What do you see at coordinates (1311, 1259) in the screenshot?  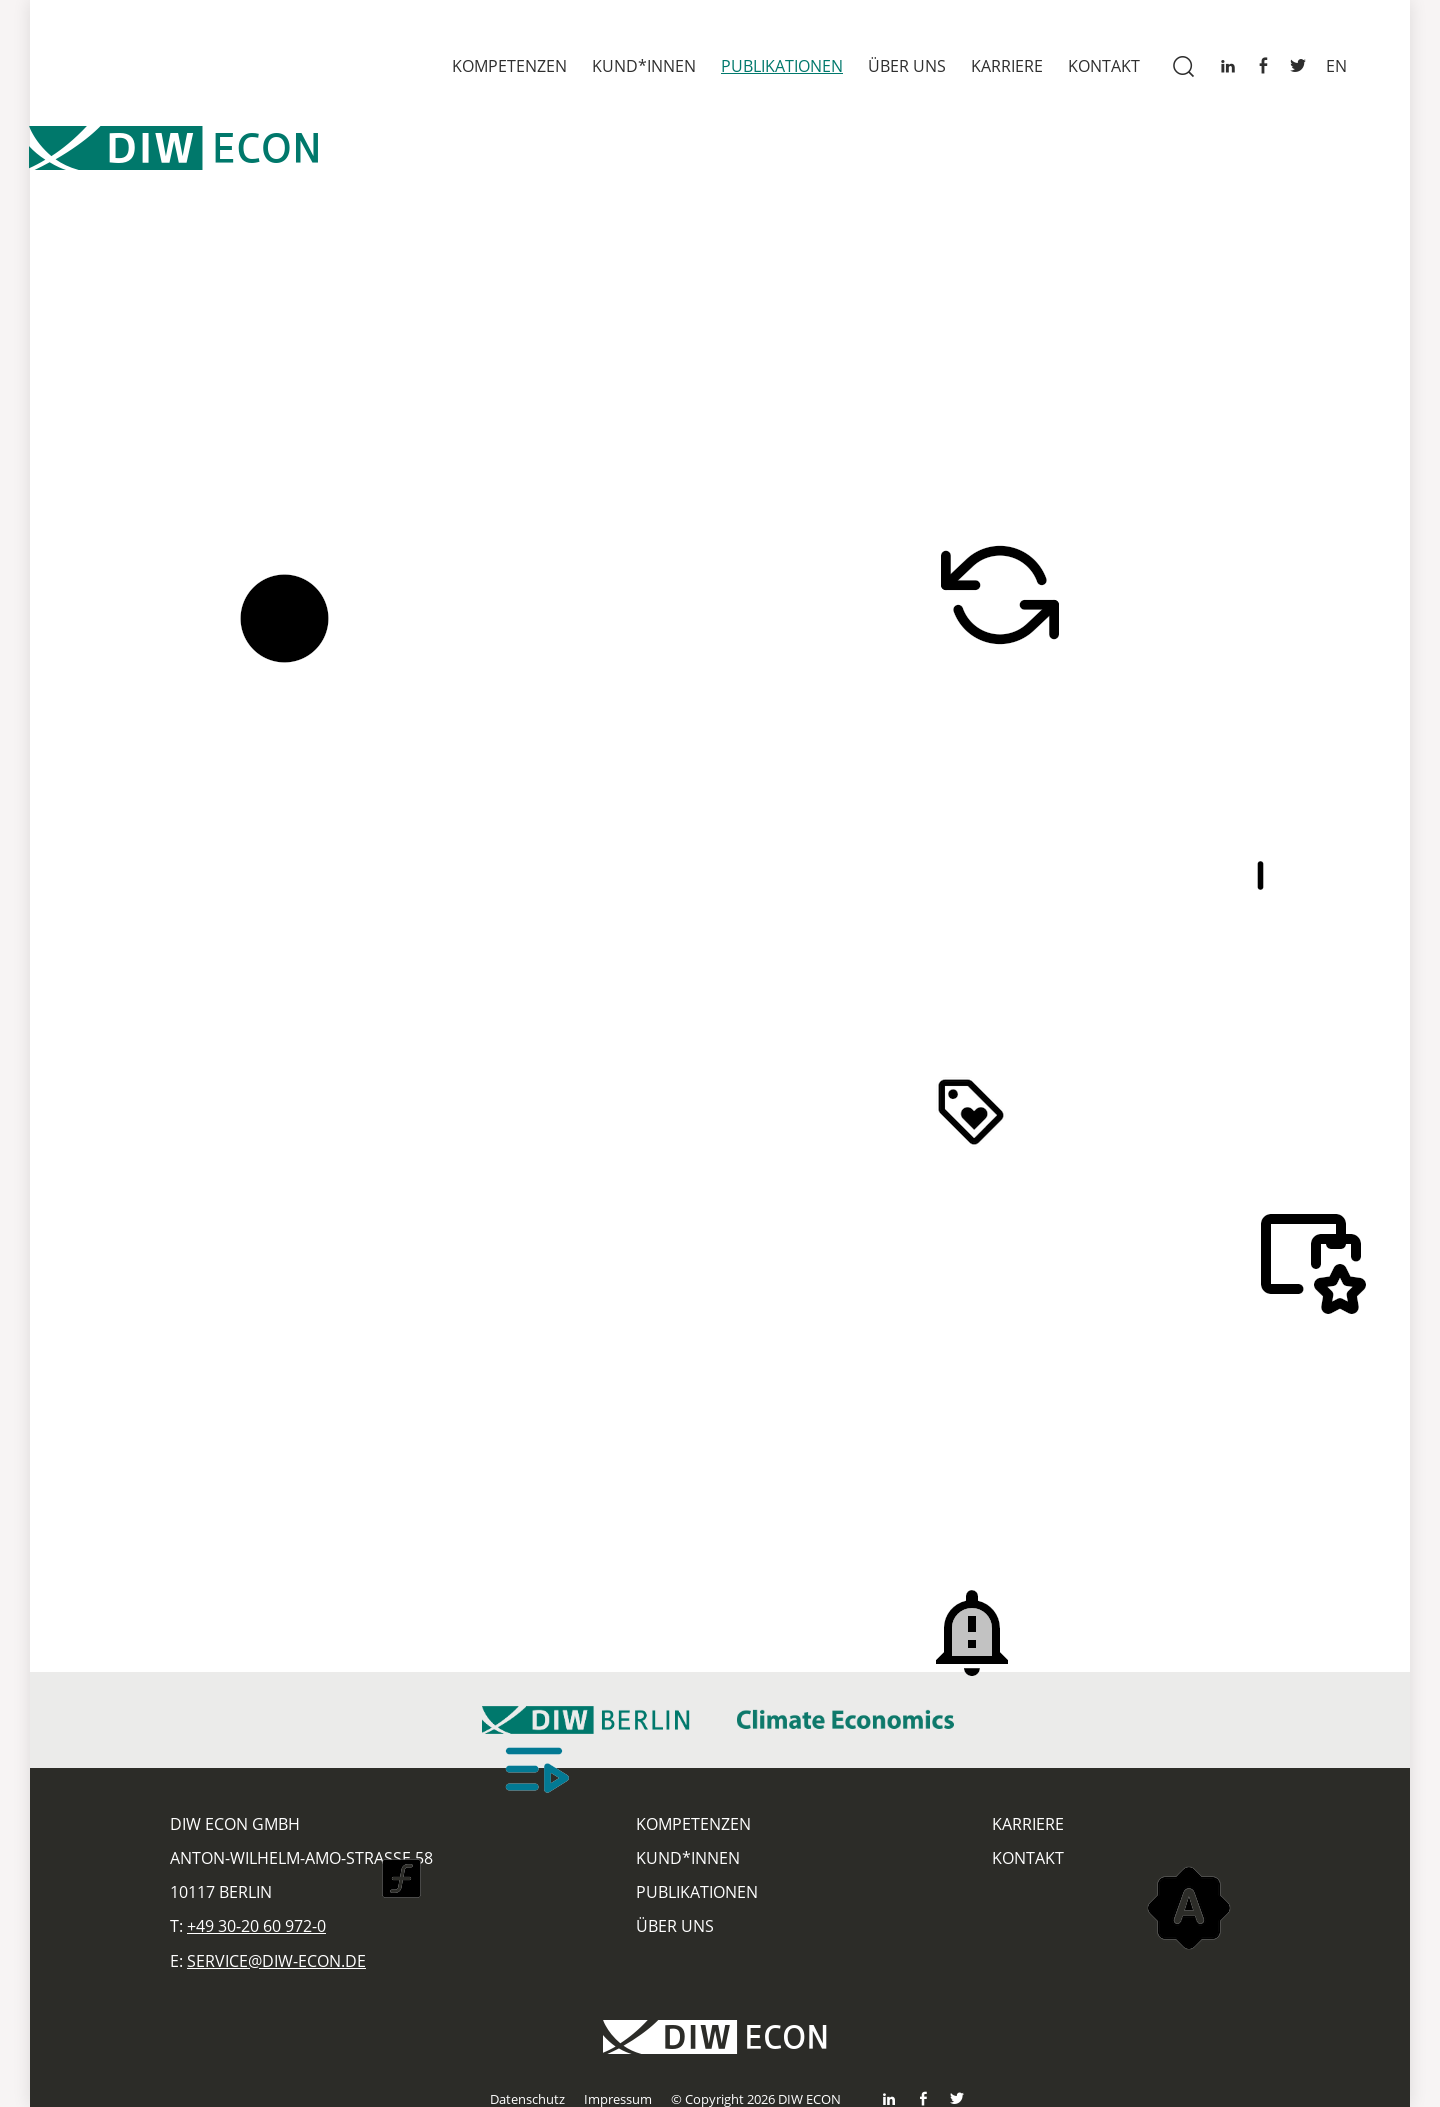 I see `favorite or star a connected device` at bounding box center [1311, 1259].